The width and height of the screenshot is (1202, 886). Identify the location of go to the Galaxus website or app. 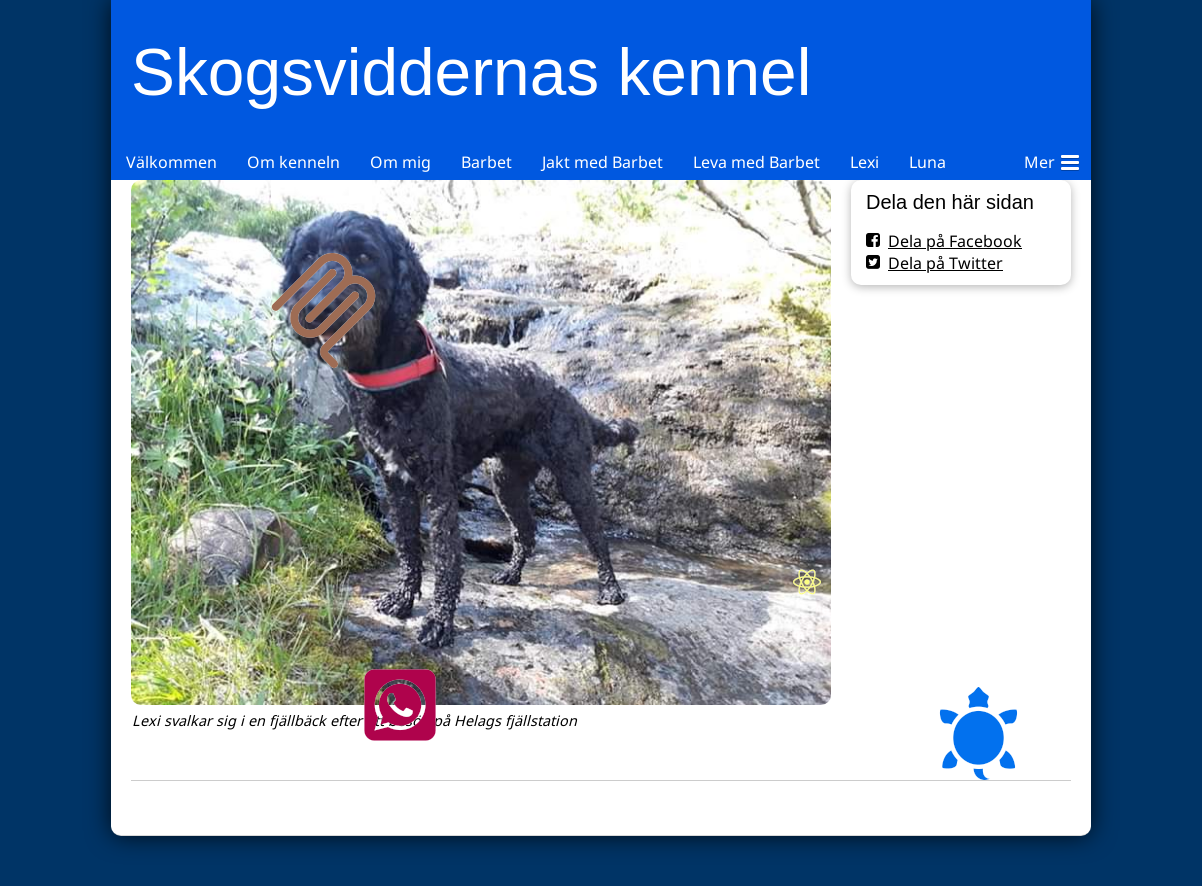
(978, 733).